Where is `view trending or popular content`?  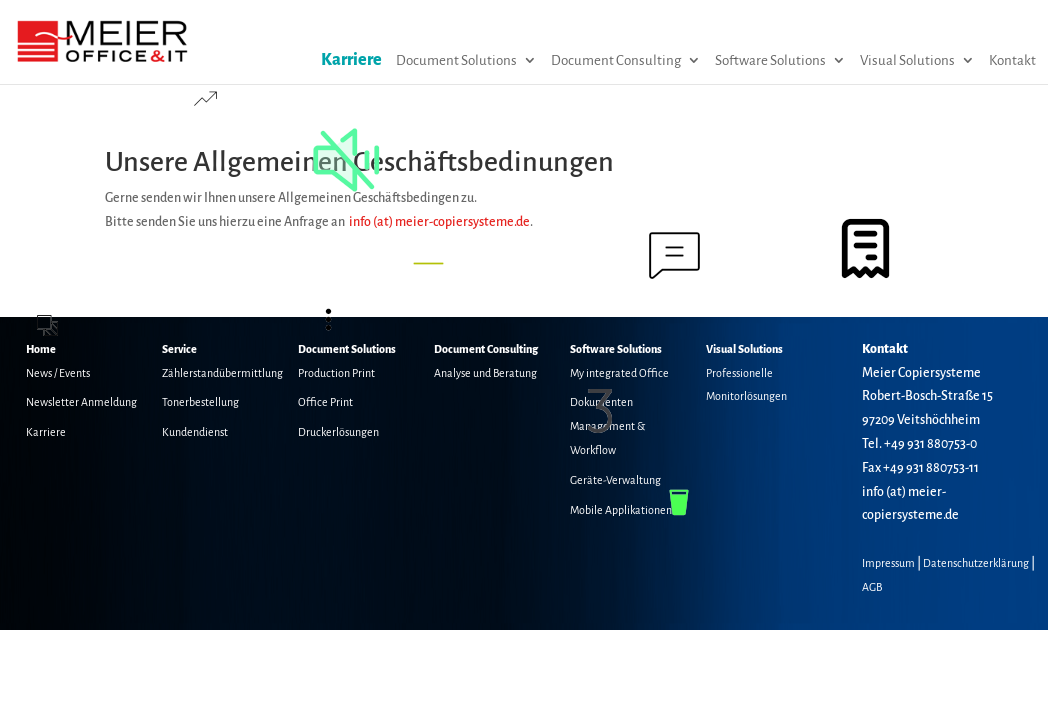
view trending or popular content is located at coordinates (205, 99).